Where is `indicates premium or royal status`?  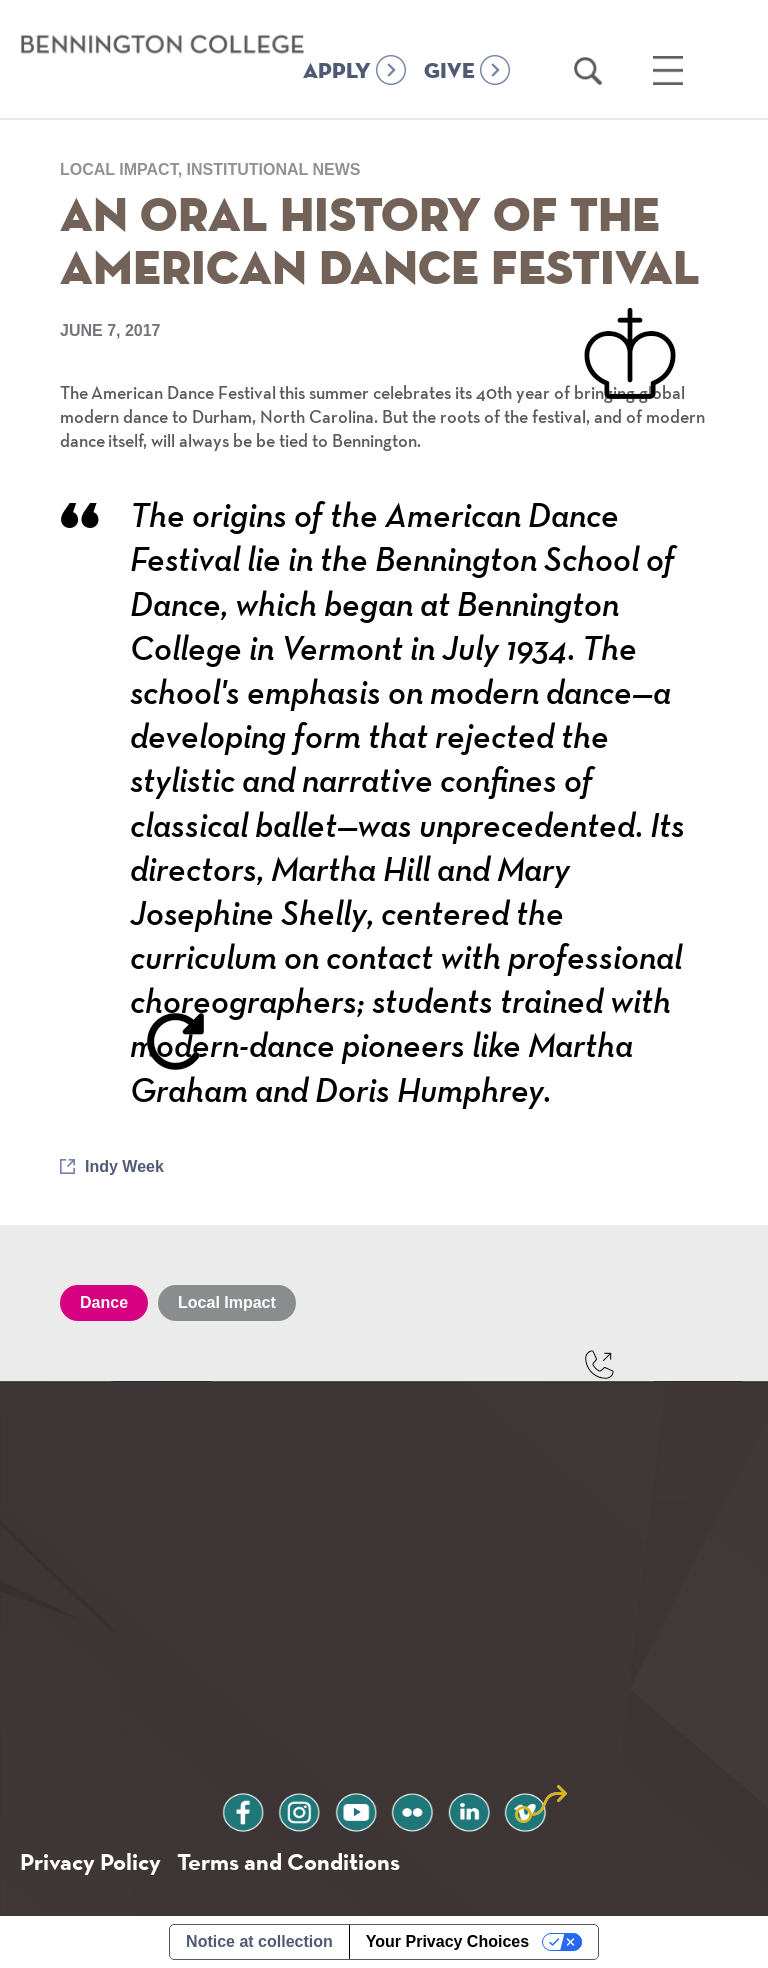
indicates premium or royal status is located at coordinates (630, 360).